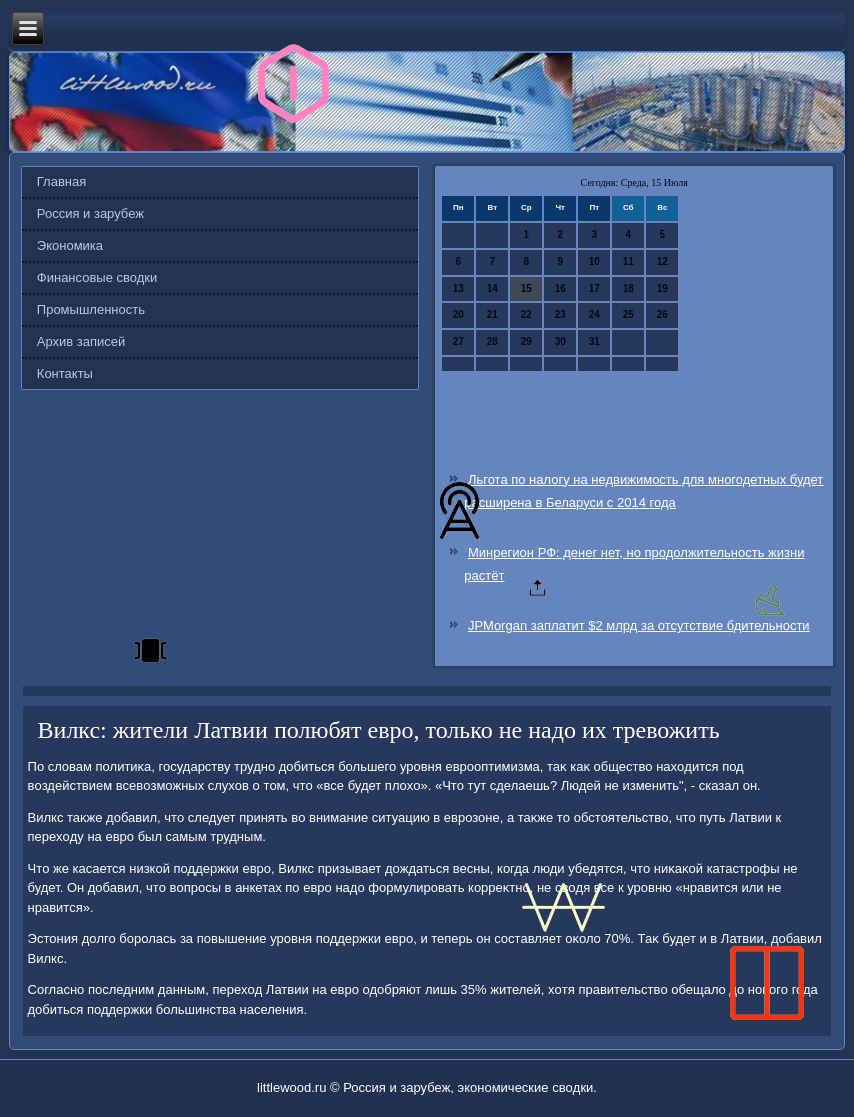 Image resolution: width=854 pixels, height=1117 pixels. I want to click on split view horizontally into two panels, so click(767, 983).